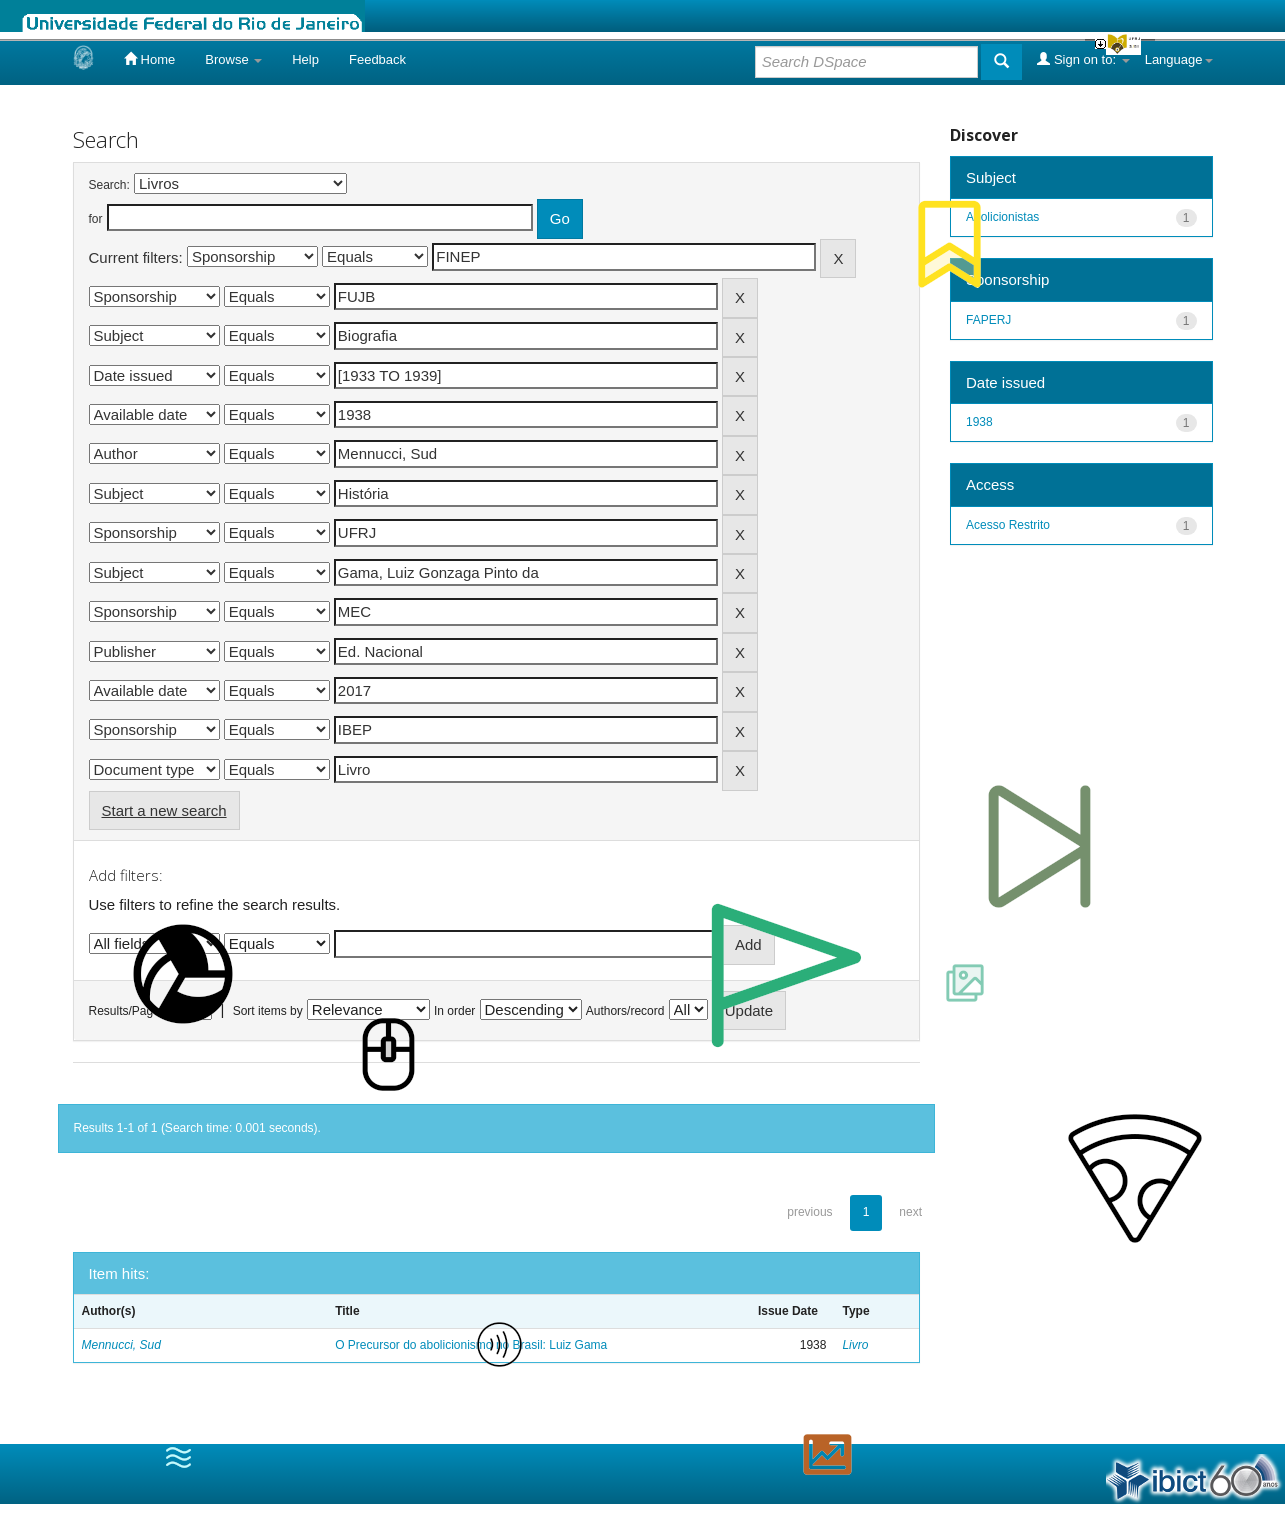  What do you see at coordinates (965, 983) in the screenshot?
I see `view photo gallery` at bounding box center [965, 983].